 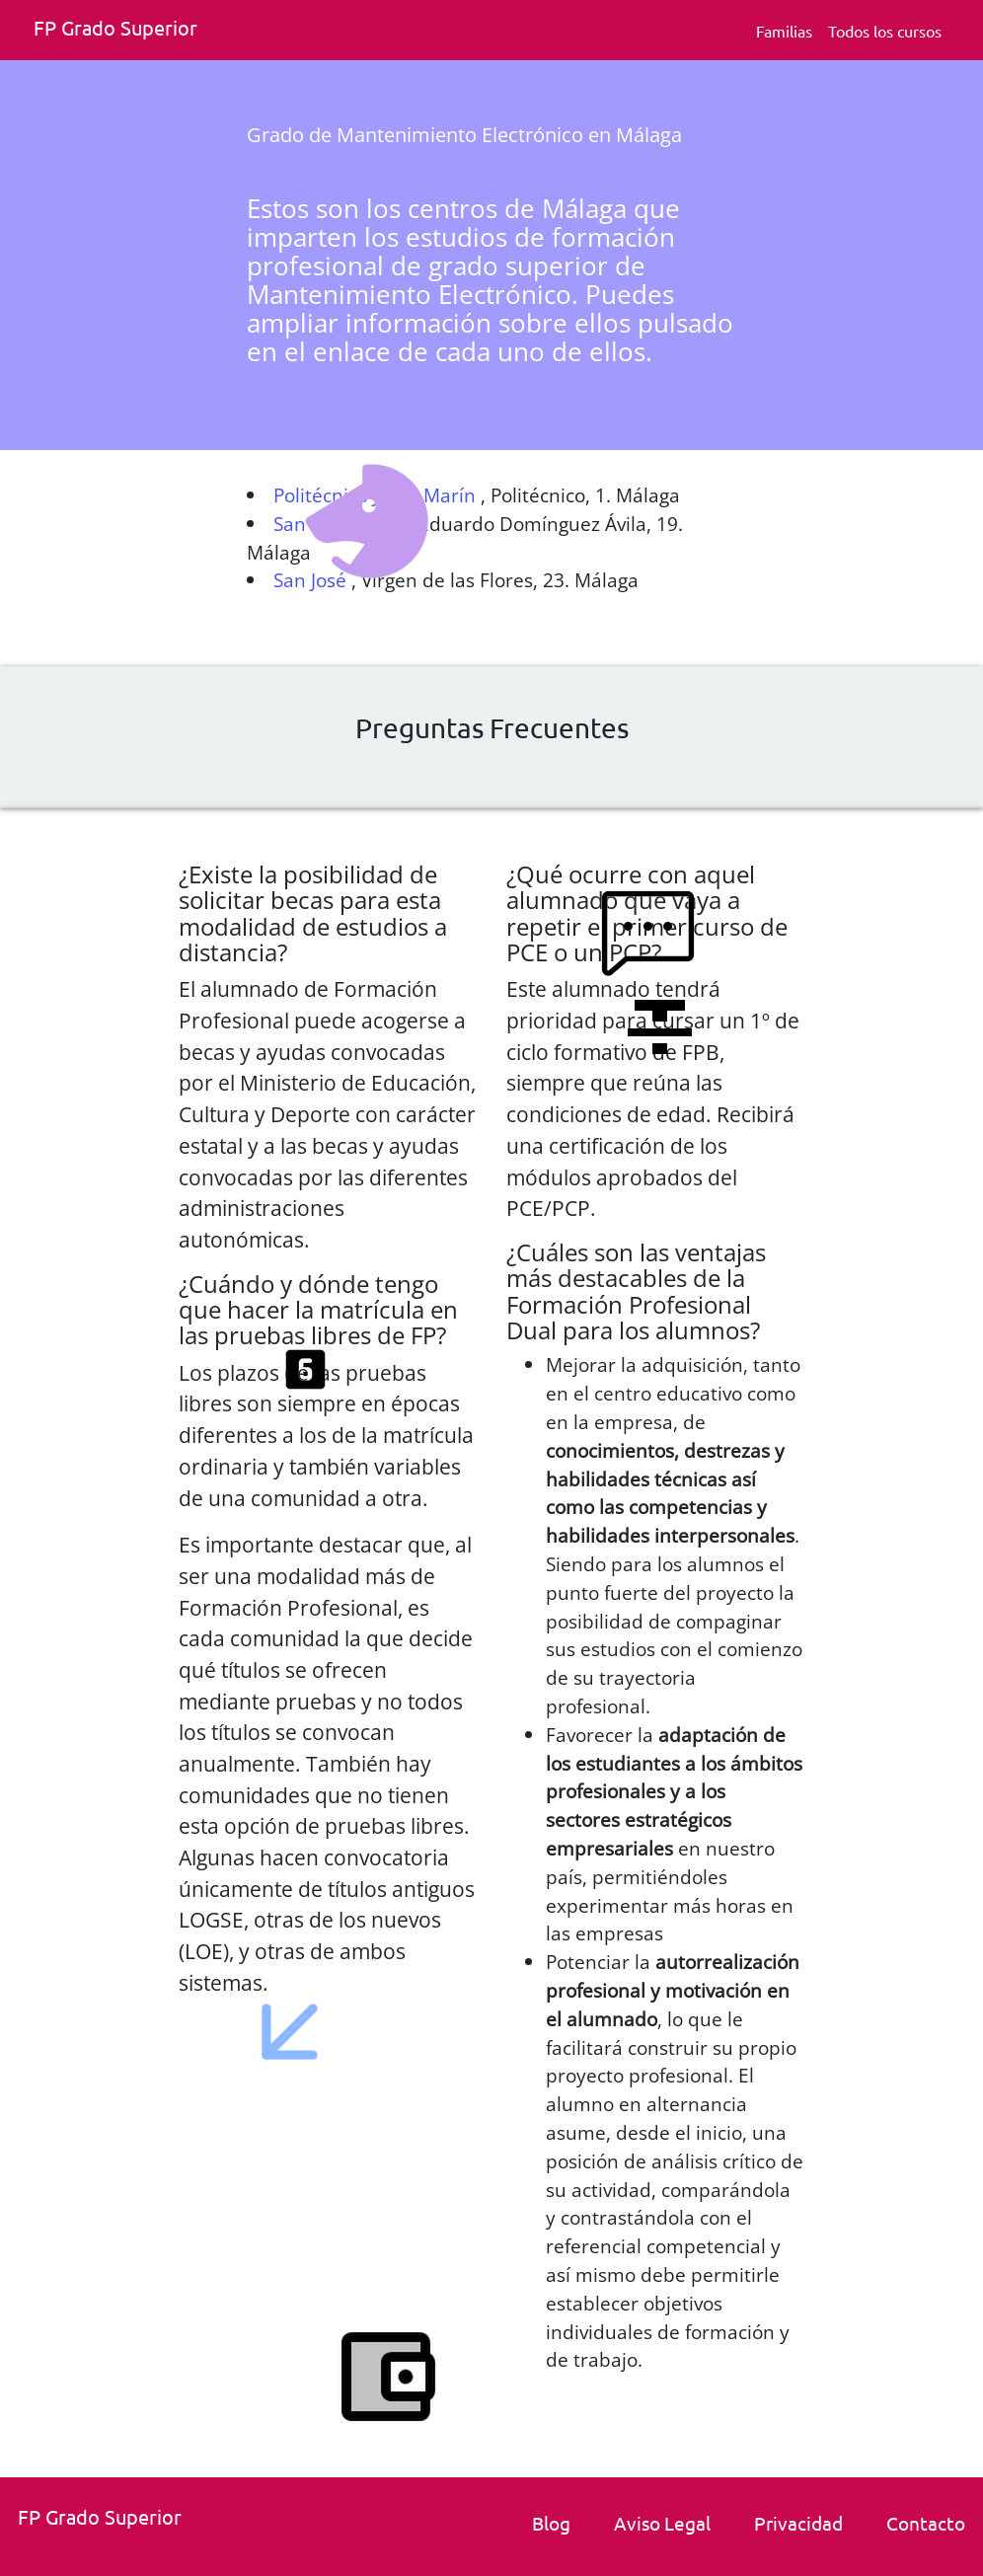 What do you see at coordinates (305, 1369) in the screenshot?
I see `select option 6 from a numbered list` at bounding box center [305, 1369].